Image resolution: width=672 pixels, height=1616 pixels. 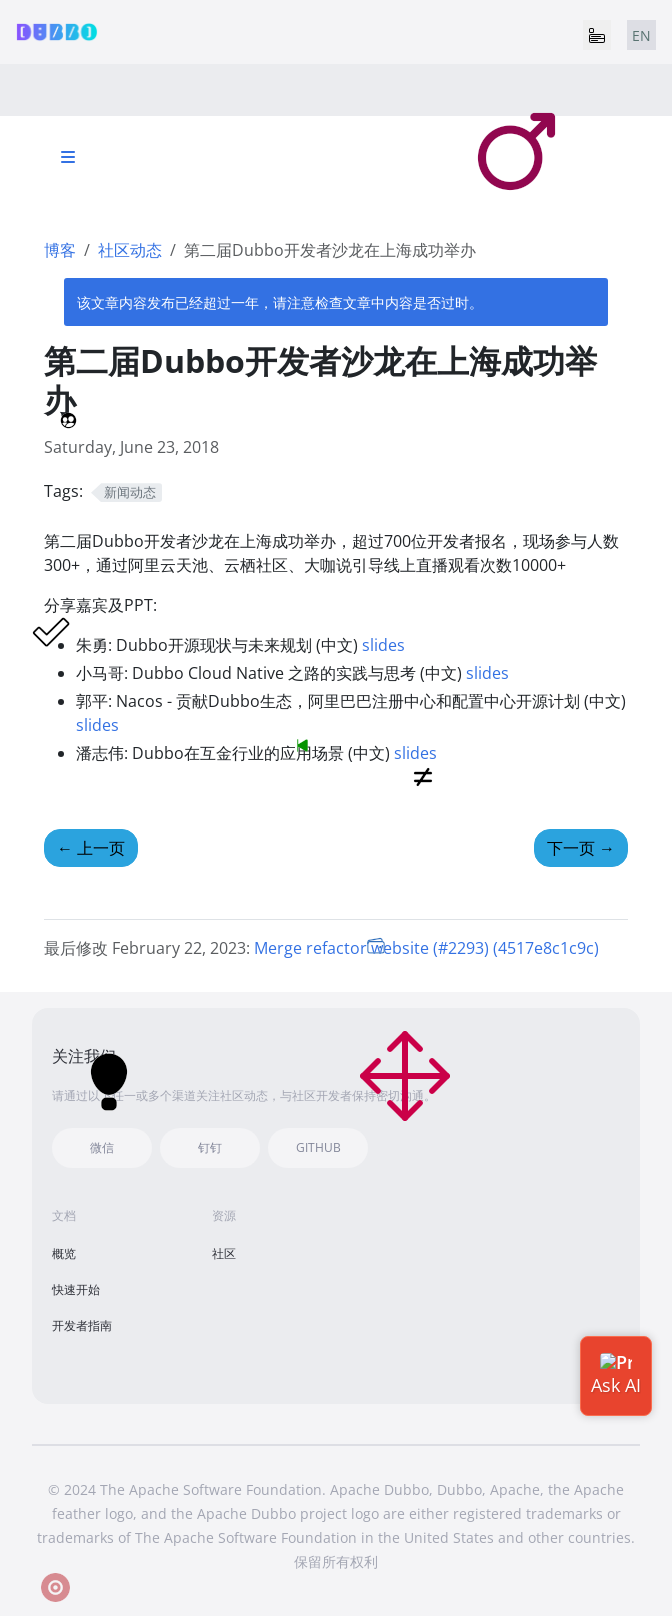 What do you see at coordinates (109, 1082) in the screenshot?
I see `access travel or adventure features` at bounding box center [109, 1082].